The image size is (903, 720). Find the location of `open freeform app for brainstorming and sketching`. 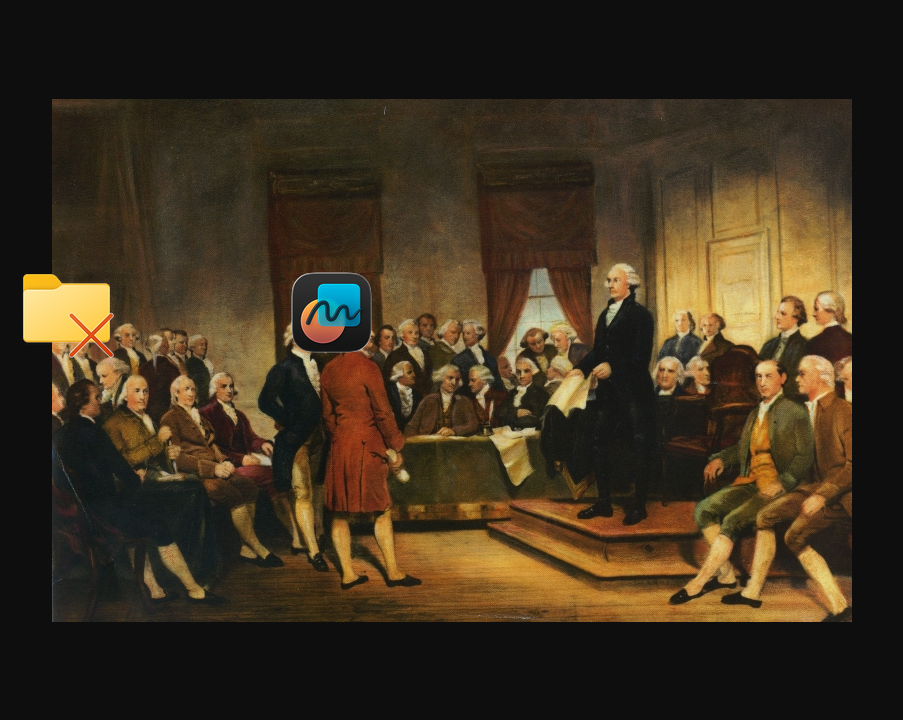

open freeform app for brainstorming and sketching is located at coordinates (331, 312).